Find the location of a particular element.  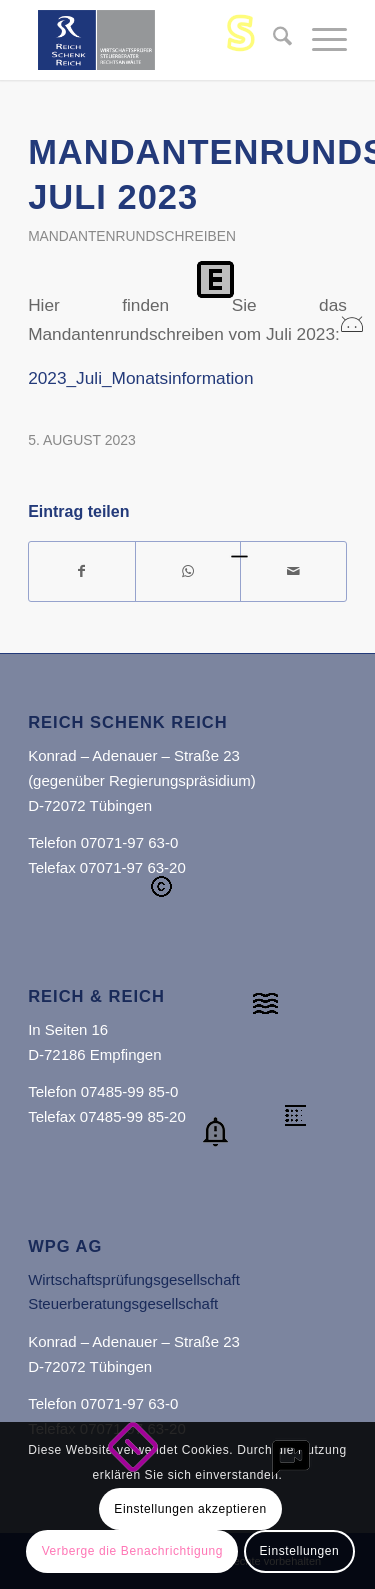

view copyright information is located at coordinates (161, 886).